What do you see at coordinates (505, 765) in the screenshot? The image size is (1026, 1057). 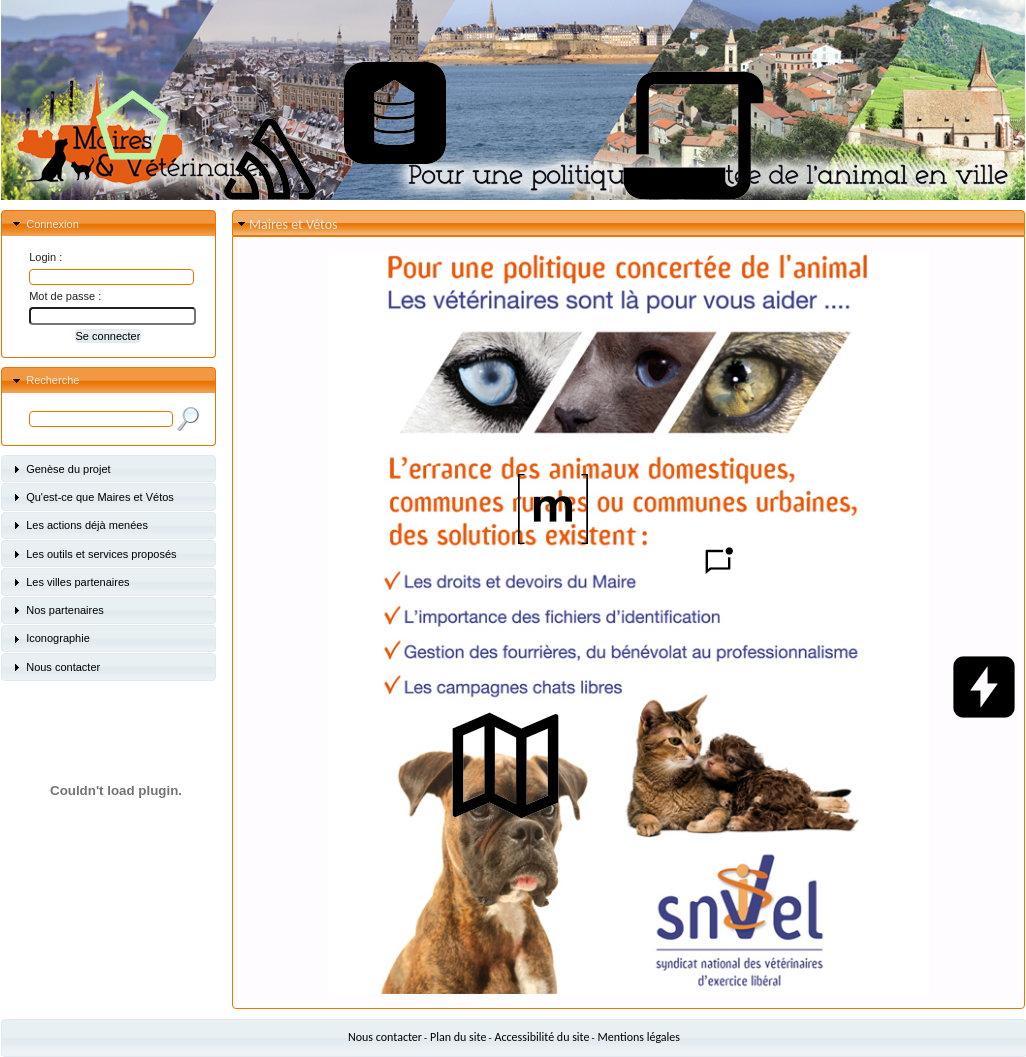 I see `view map or navigation` at bounding box center [505, 765].